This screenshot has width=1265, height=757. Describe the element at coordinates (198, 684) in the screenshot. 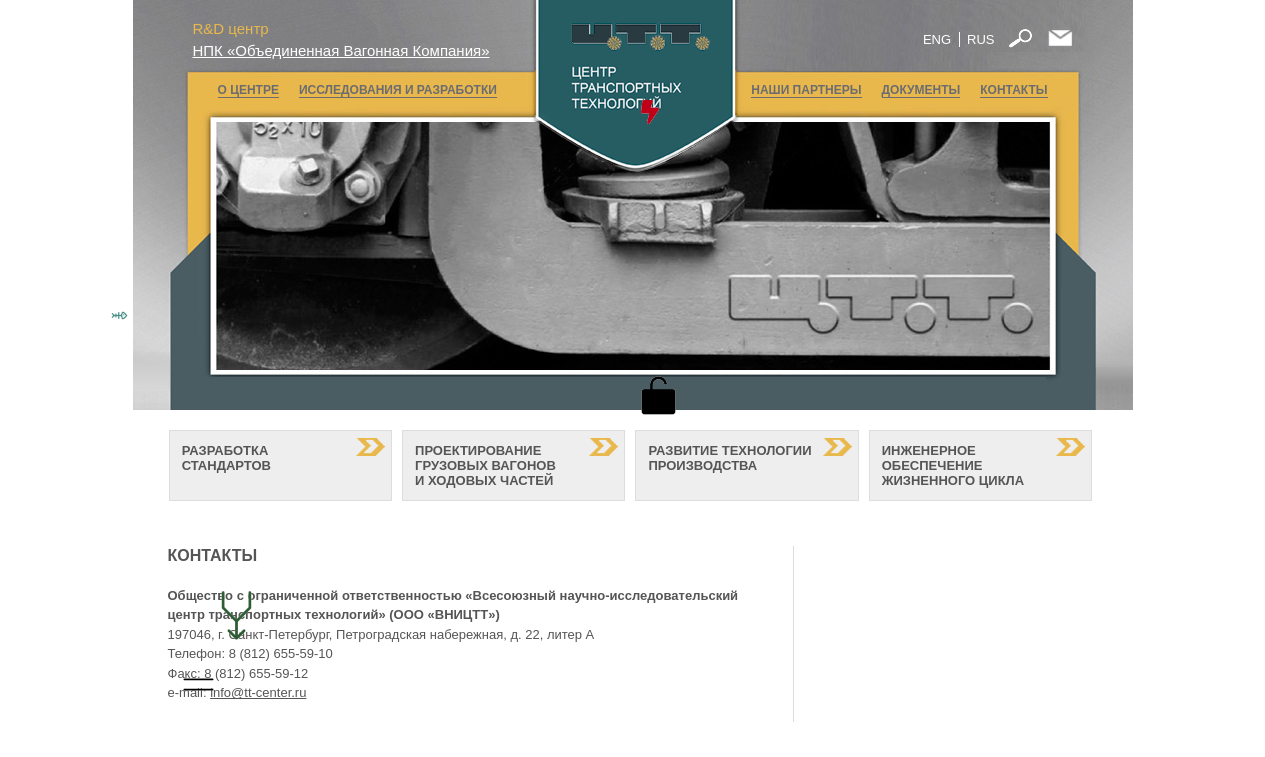

I see `indicates equality or comparison between values` at that location.